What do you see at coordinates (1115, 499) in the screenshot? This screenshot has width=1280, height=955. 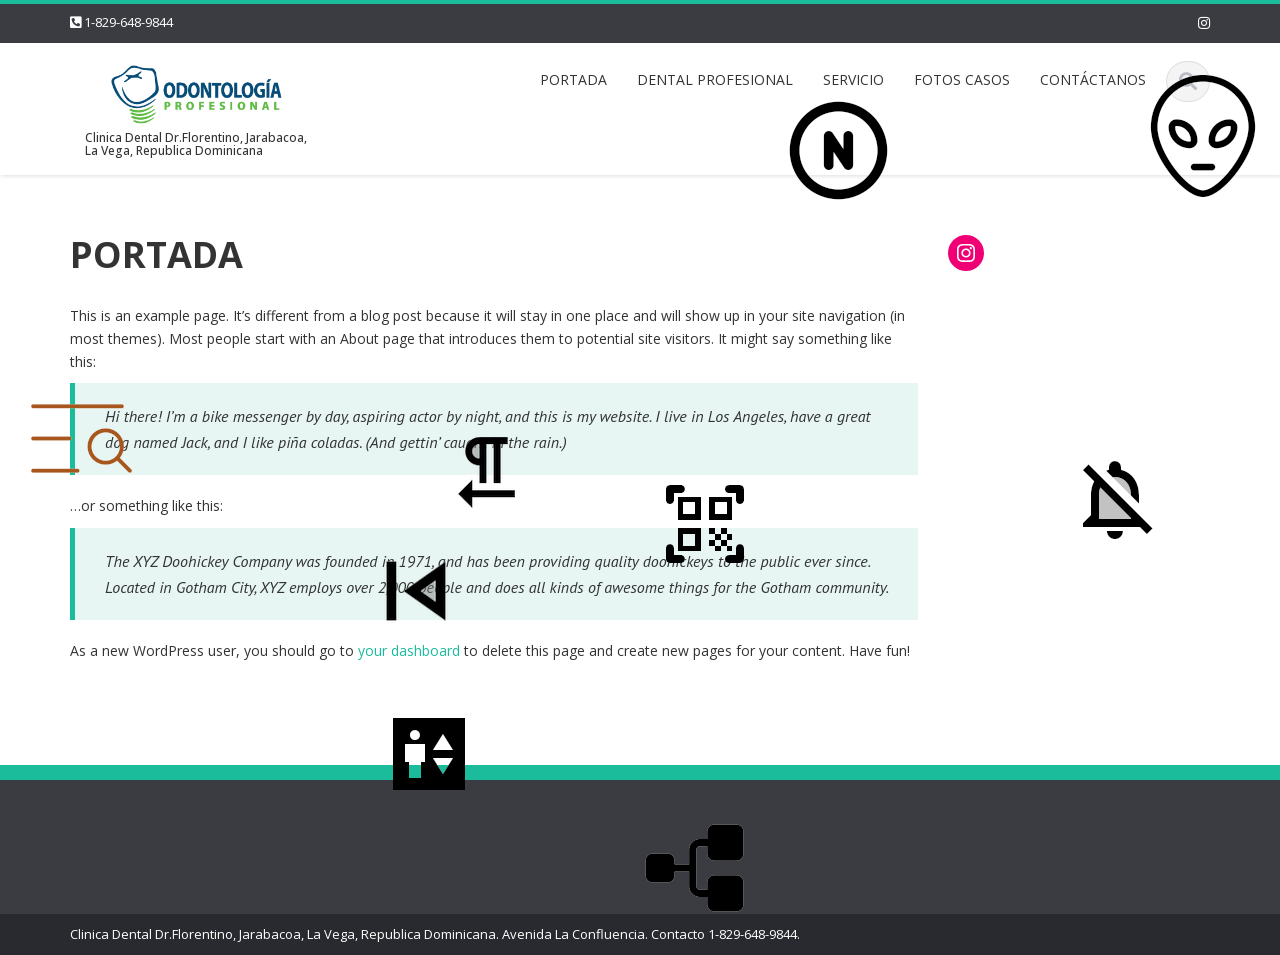 I see `mute or disable notifications` at bounding box center [1115, 499].